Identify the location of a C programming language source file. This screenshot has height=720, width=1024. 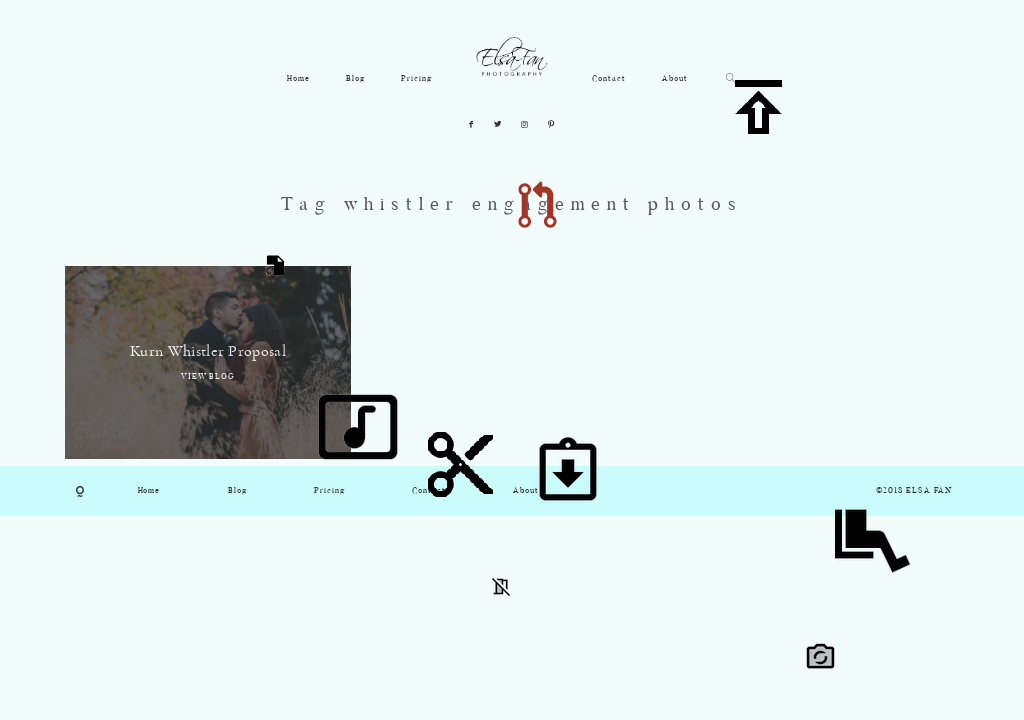
(275, 265).